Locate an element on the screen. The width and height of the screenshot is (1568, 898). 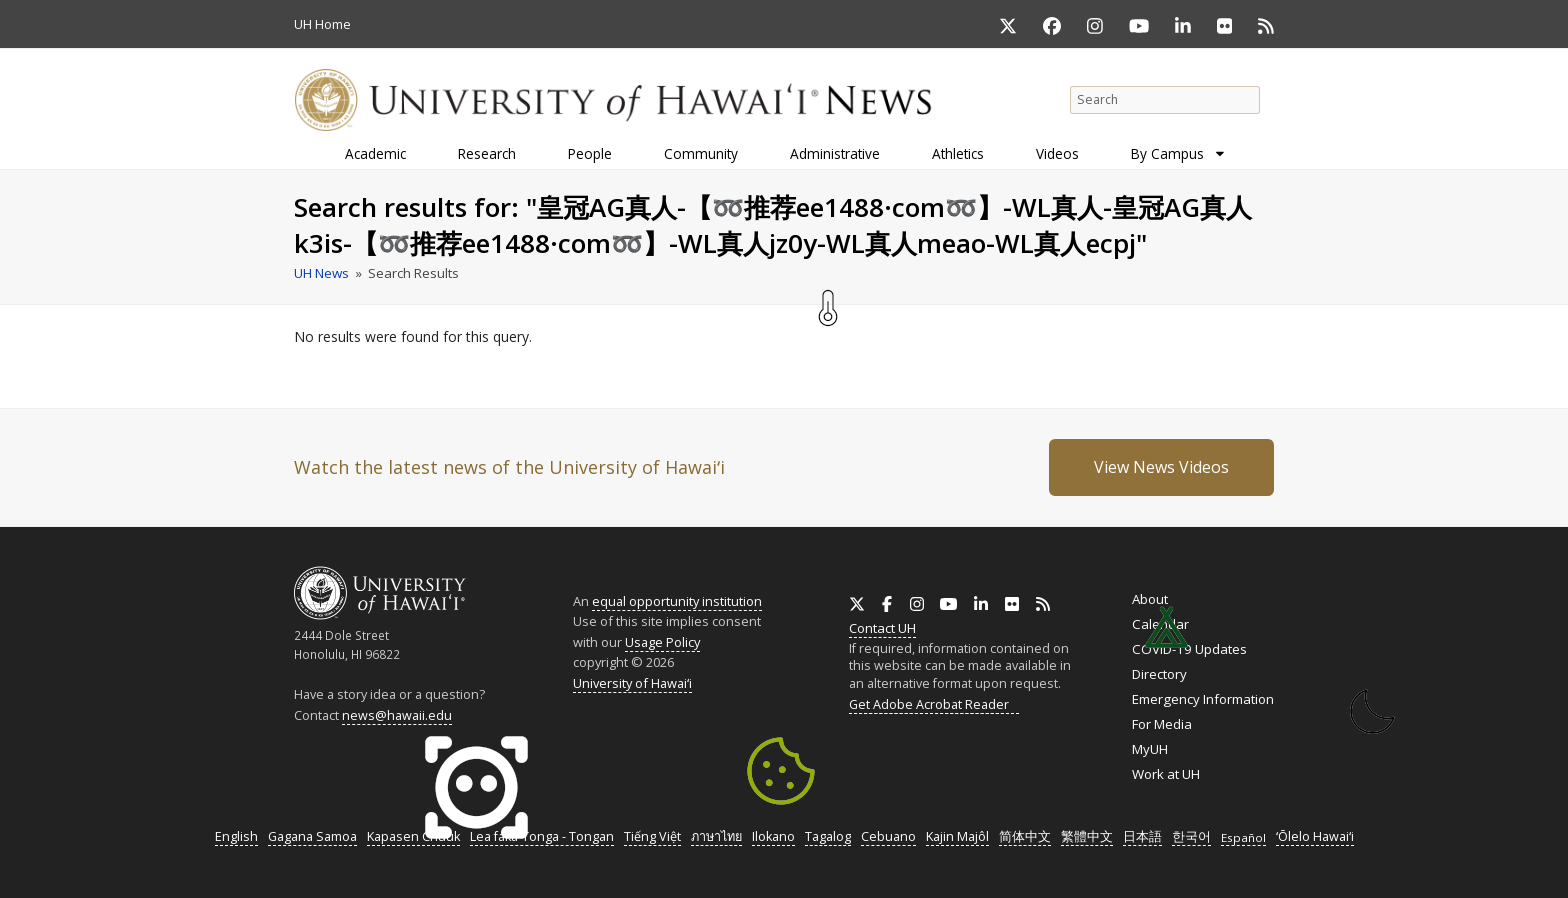
toggle dark mode or night theme is located at coordinates (1371, 713).